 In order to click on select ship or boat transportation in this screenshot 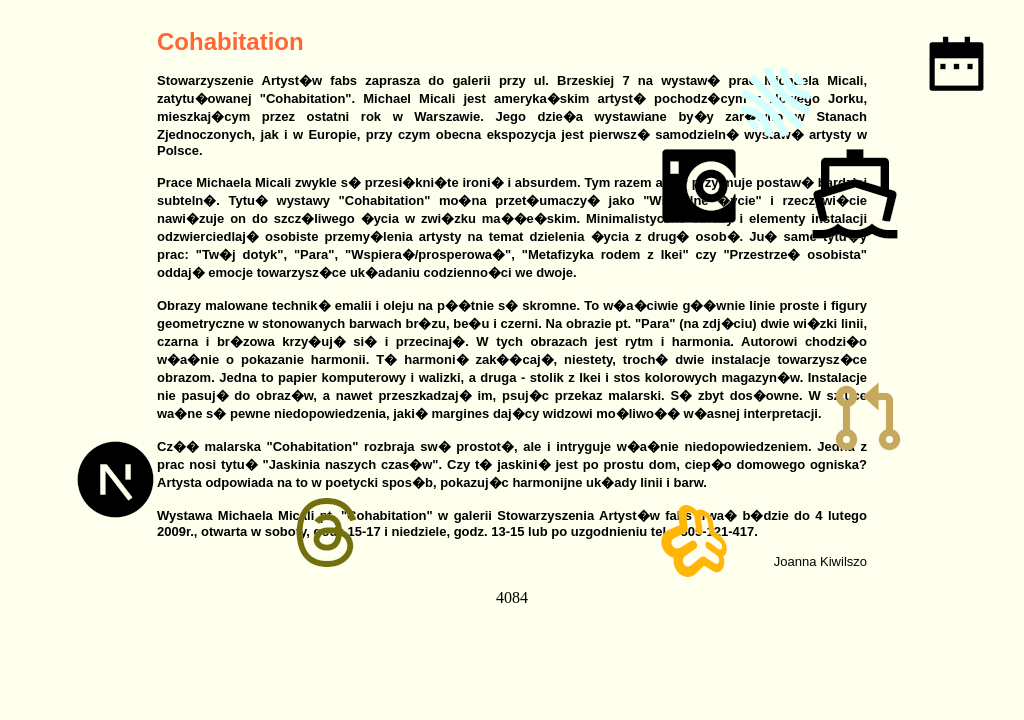, I will do `click(855, 196)`.